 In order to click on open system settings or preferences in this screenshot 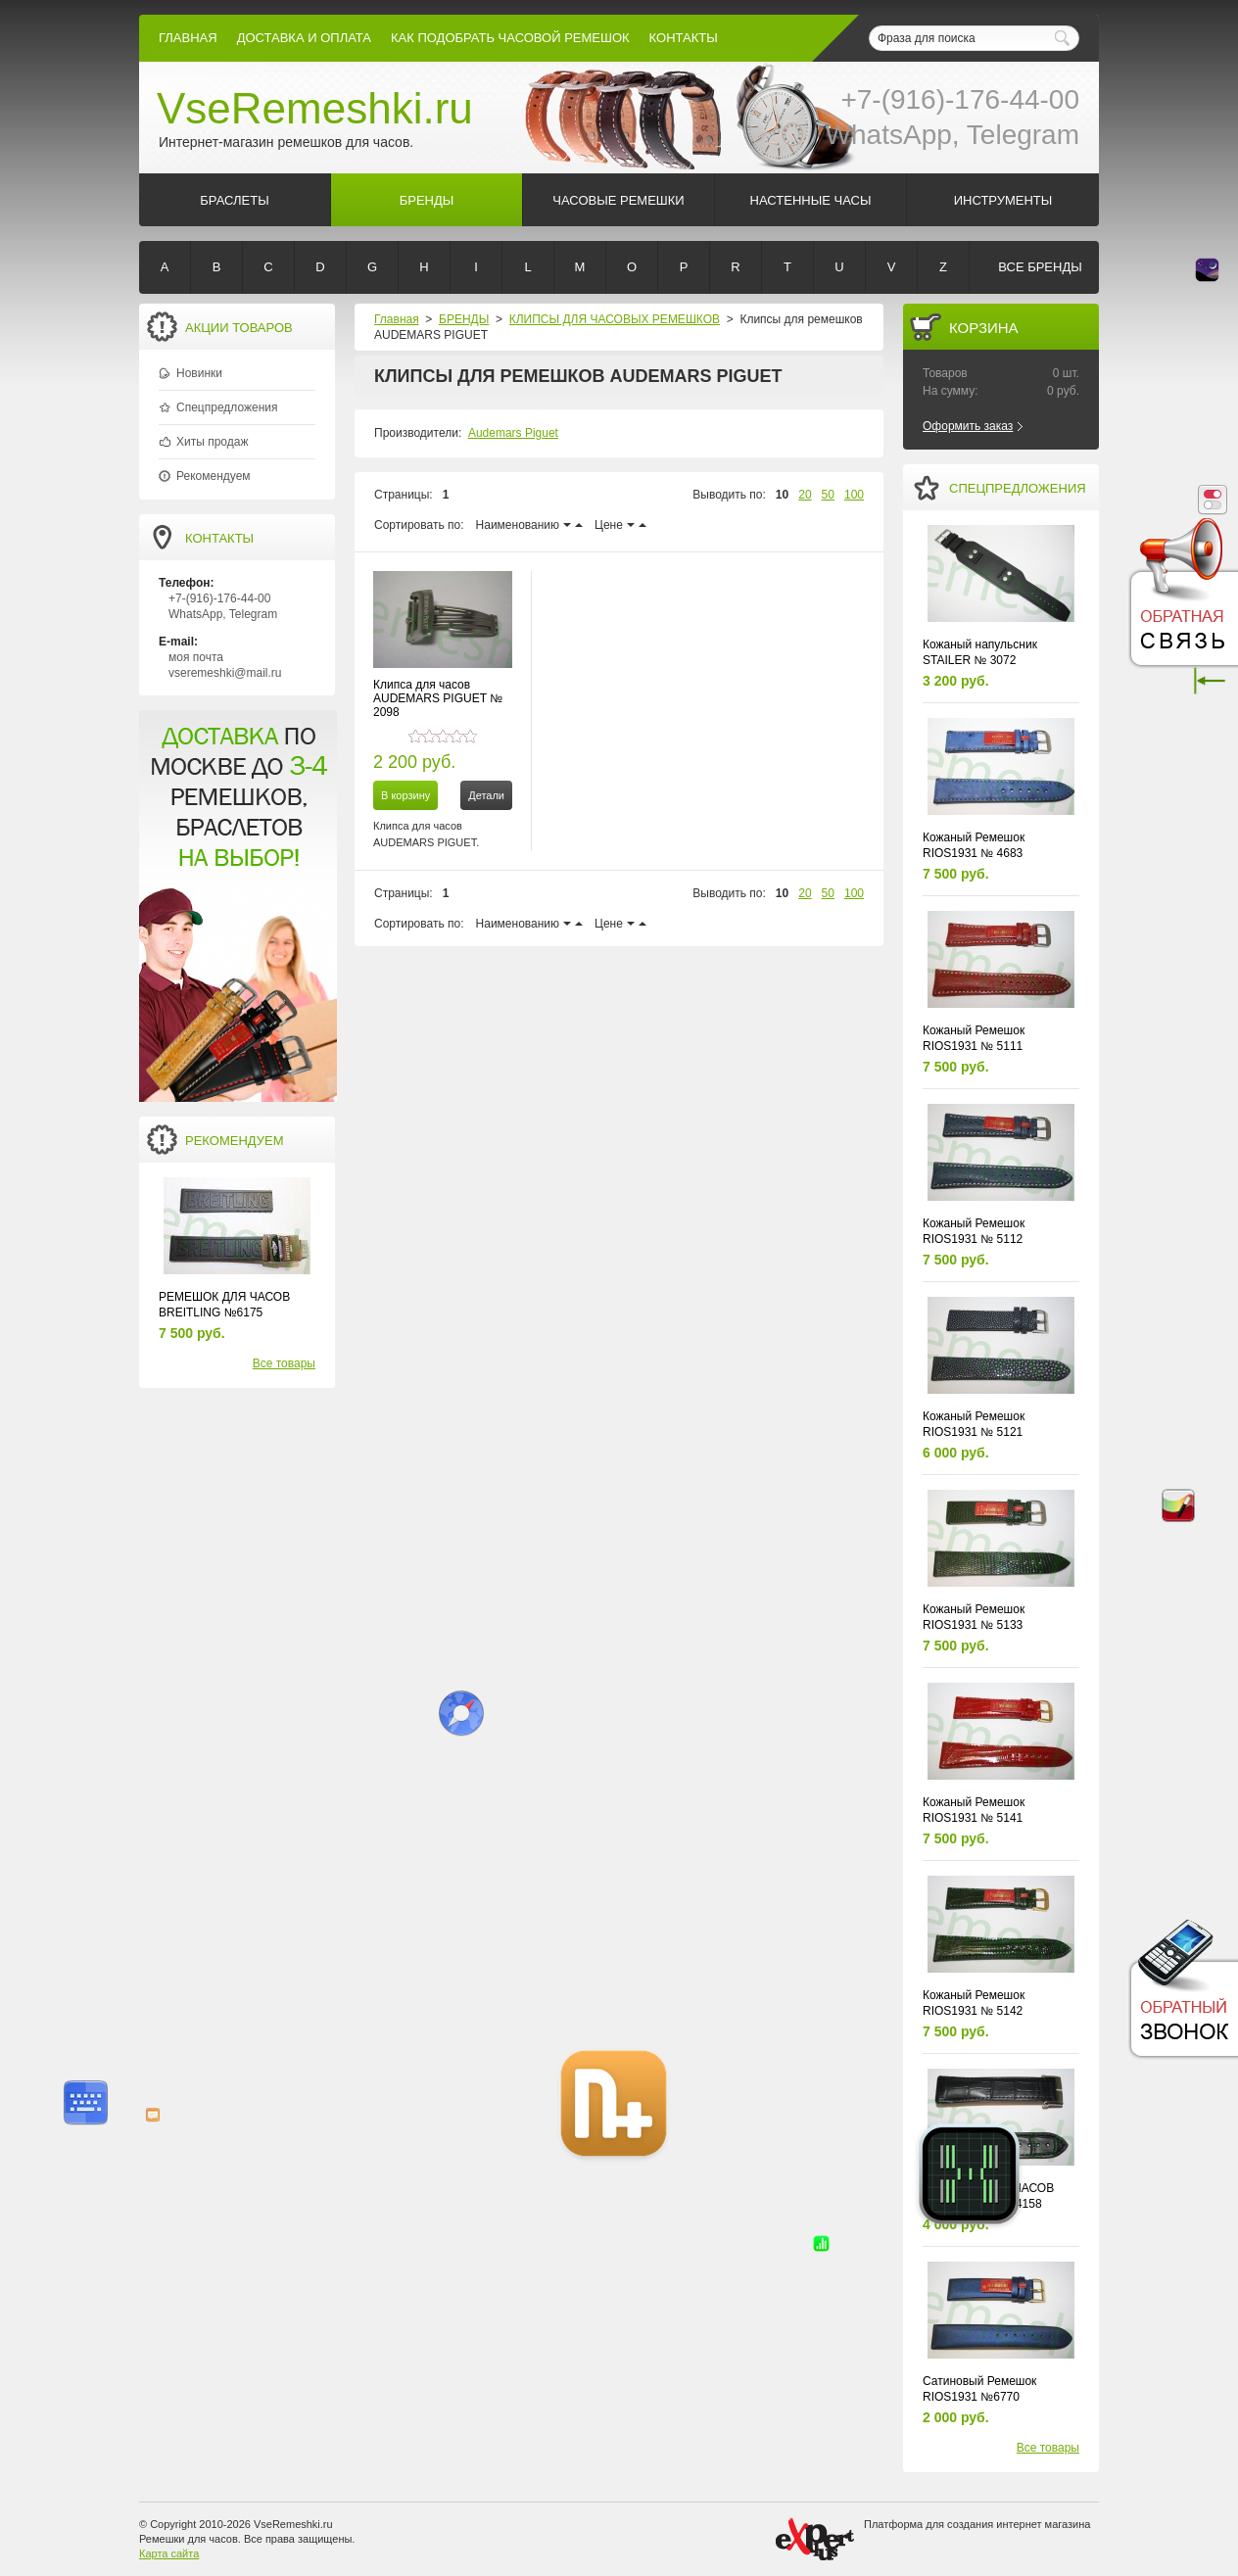, I will do `click(1213, 500)`.